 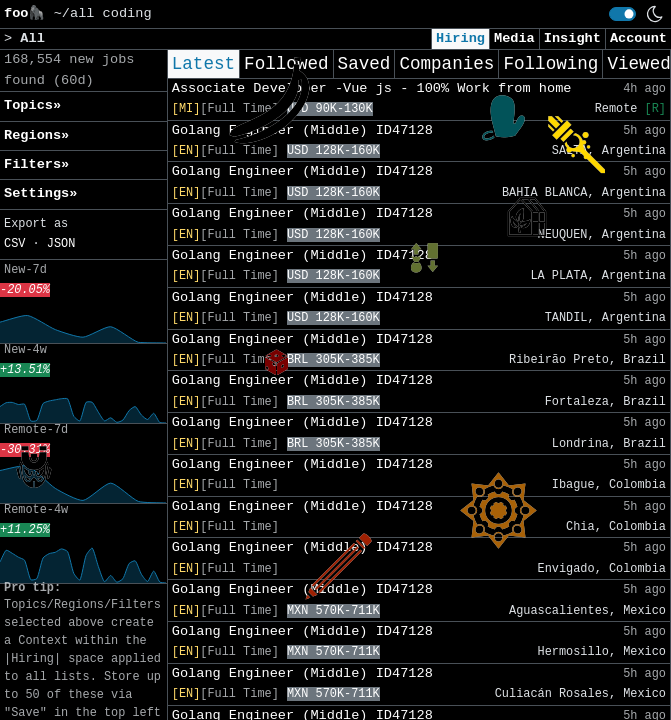 I want to click on indicates banana or tropical fruit category, so click(x=269, y=99).